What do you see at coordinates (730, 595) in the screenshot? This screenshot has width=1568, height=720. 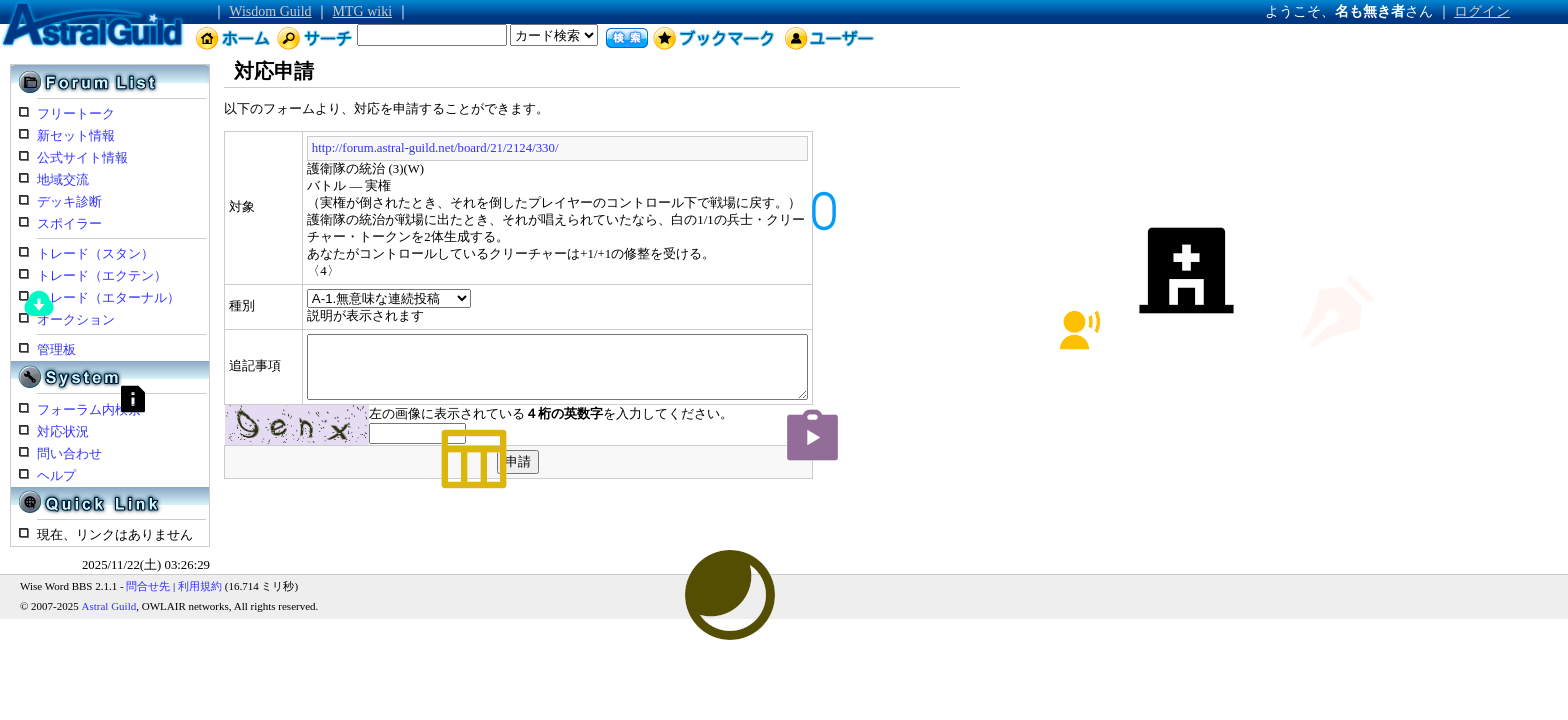 I see `adjust display contrast settings` at bounding box center [730, 595].